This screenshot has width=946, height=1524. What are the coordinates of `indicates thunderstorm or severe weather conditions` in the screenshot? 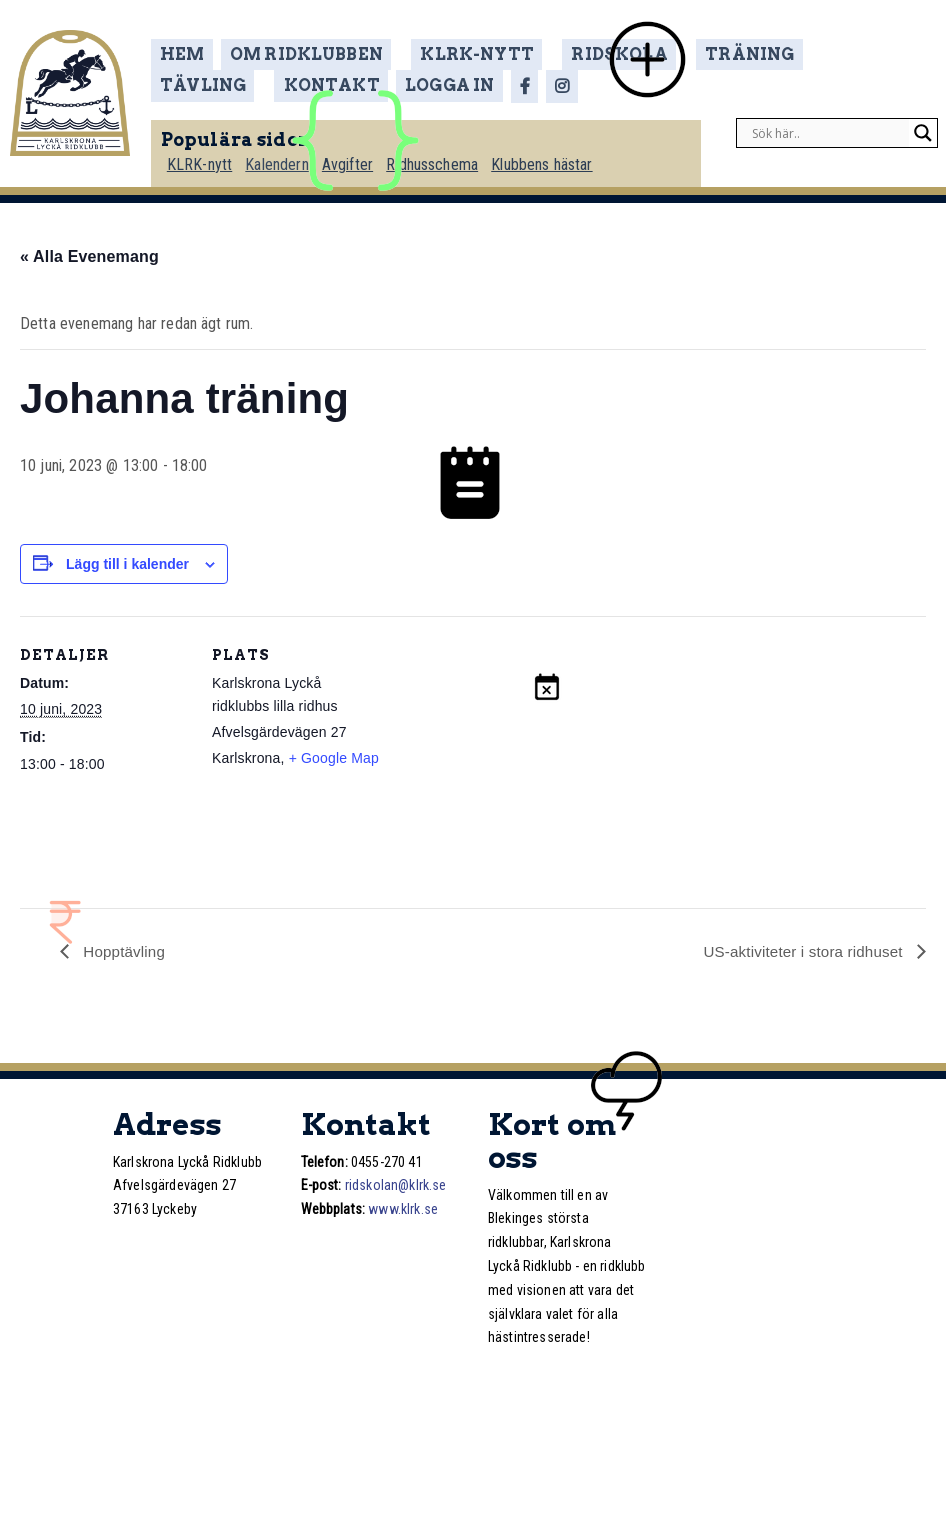 It's located at (626, 1089).